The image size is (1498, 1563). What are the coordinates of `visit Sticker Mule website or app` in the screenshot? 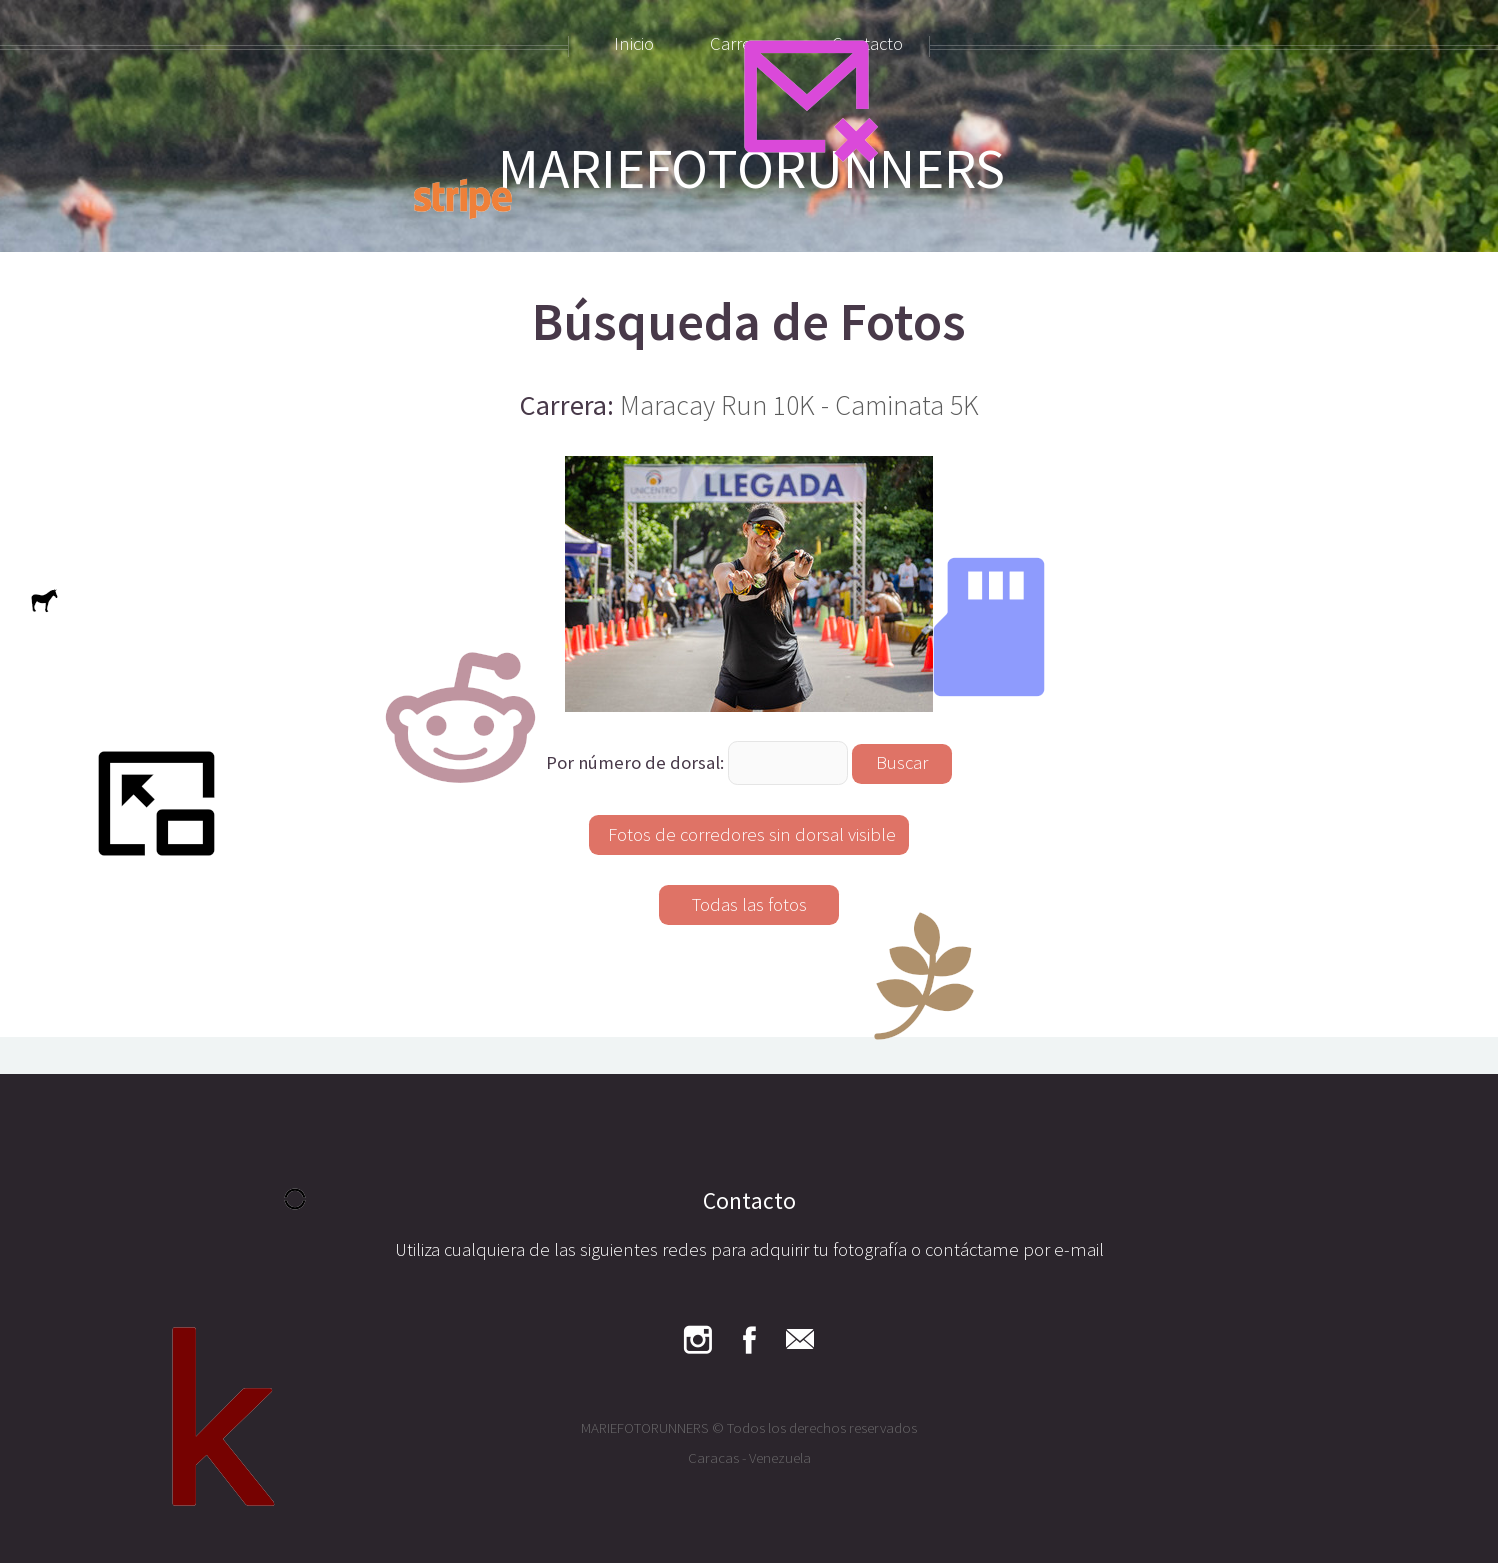 It's located at (44, 600).